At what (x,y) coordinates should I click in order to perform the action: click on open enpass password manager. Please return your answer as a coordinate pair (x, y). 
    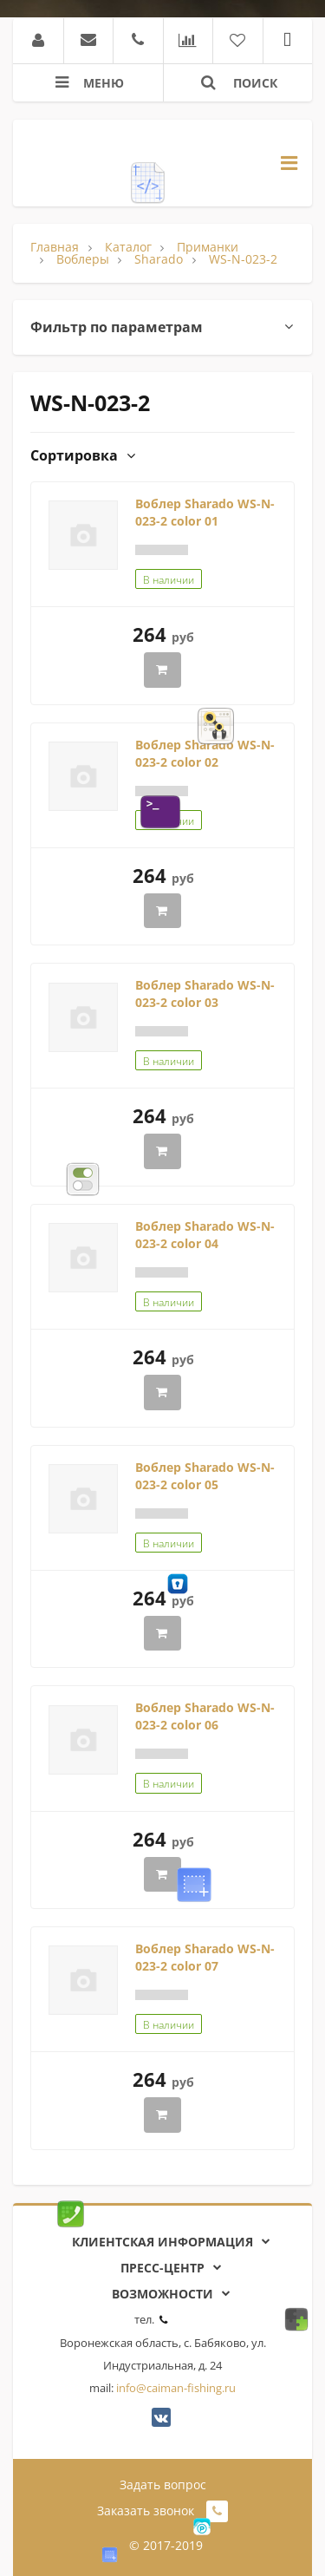
    Looking at the image, I should click on (178, 1584).